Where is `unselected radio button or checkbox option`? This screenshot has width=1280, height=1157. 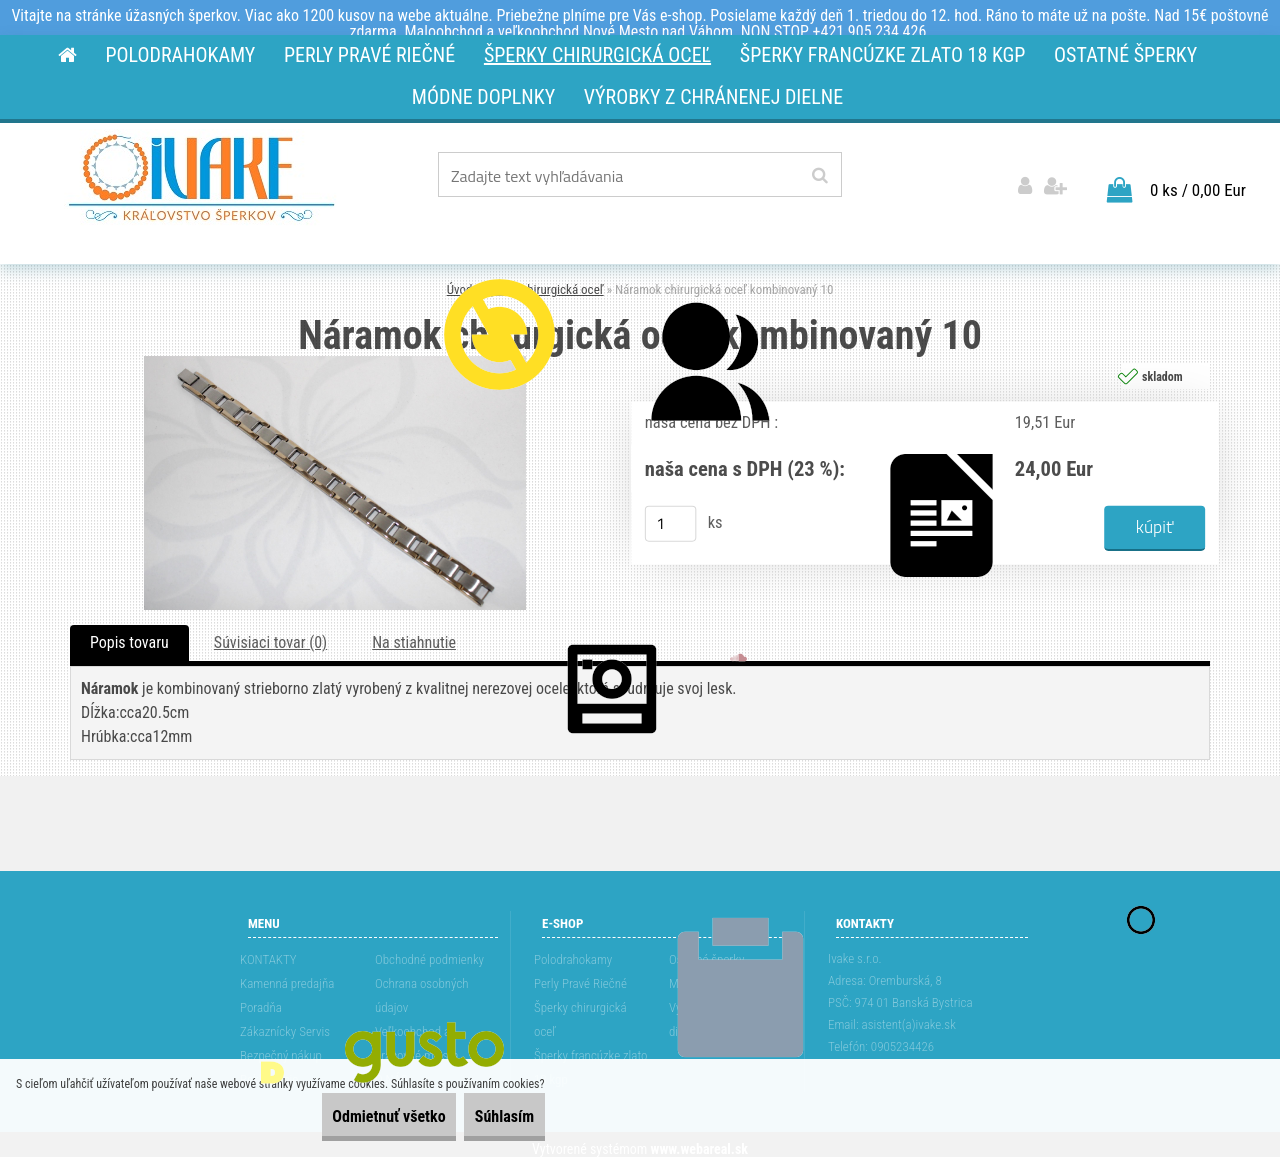 unselected radio button or checkbox option is located at coordinates (1141, 920).